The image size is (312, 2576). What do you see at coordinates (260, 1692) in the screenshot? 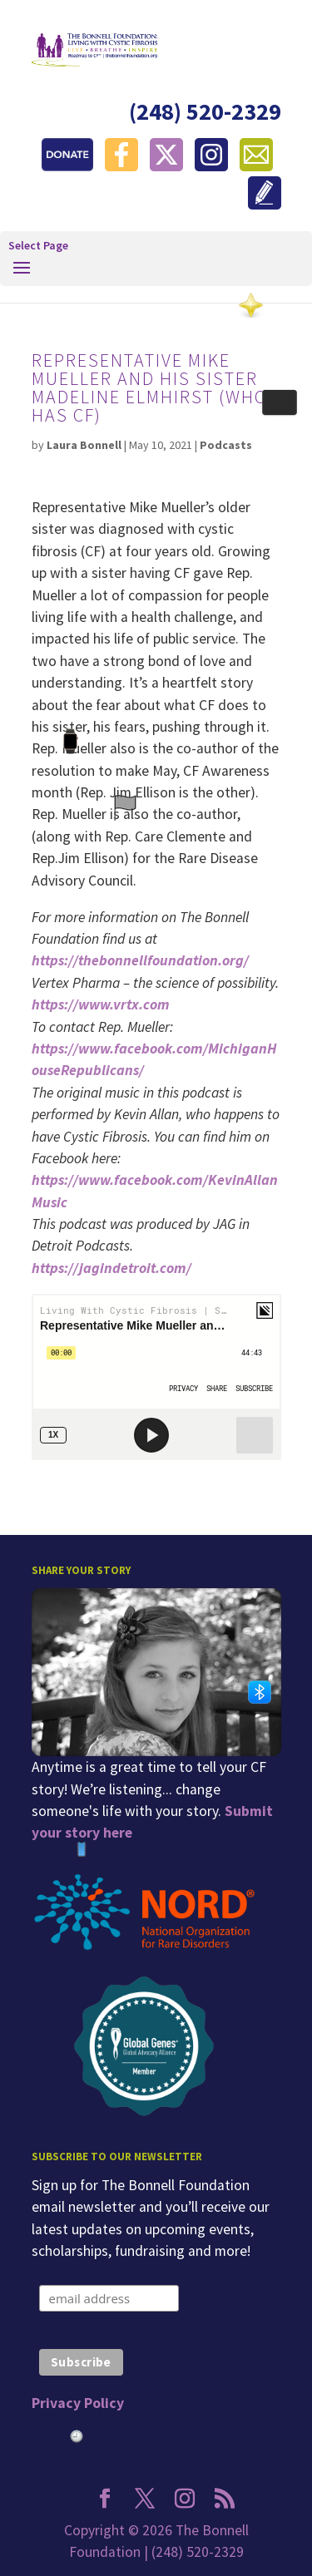
I see `transfer files wirelessly via bluetooth` at bounding box center [260, 1692].